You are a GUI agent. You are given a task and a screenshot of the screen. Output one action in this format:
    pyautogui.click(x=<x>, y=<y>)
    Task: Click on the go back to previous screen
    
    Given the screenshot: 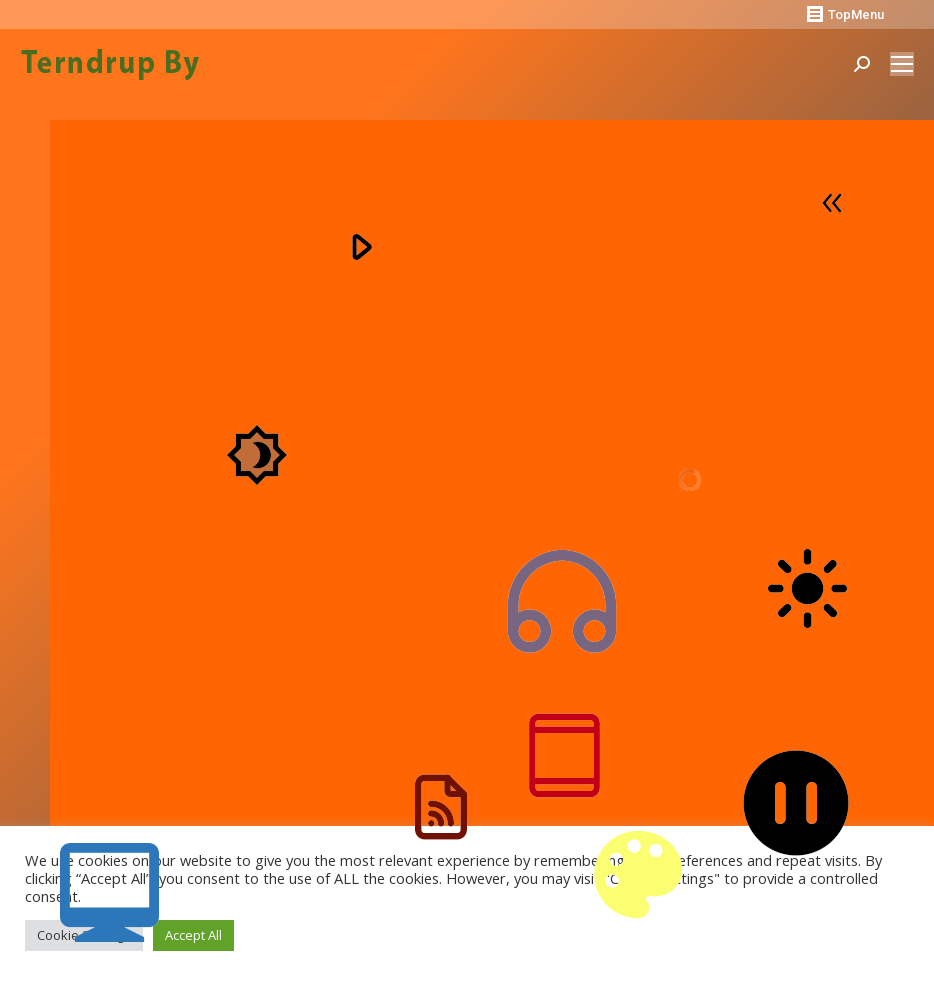 What is the action you would take?
    pyautogui.click(x=832, y=203)
    